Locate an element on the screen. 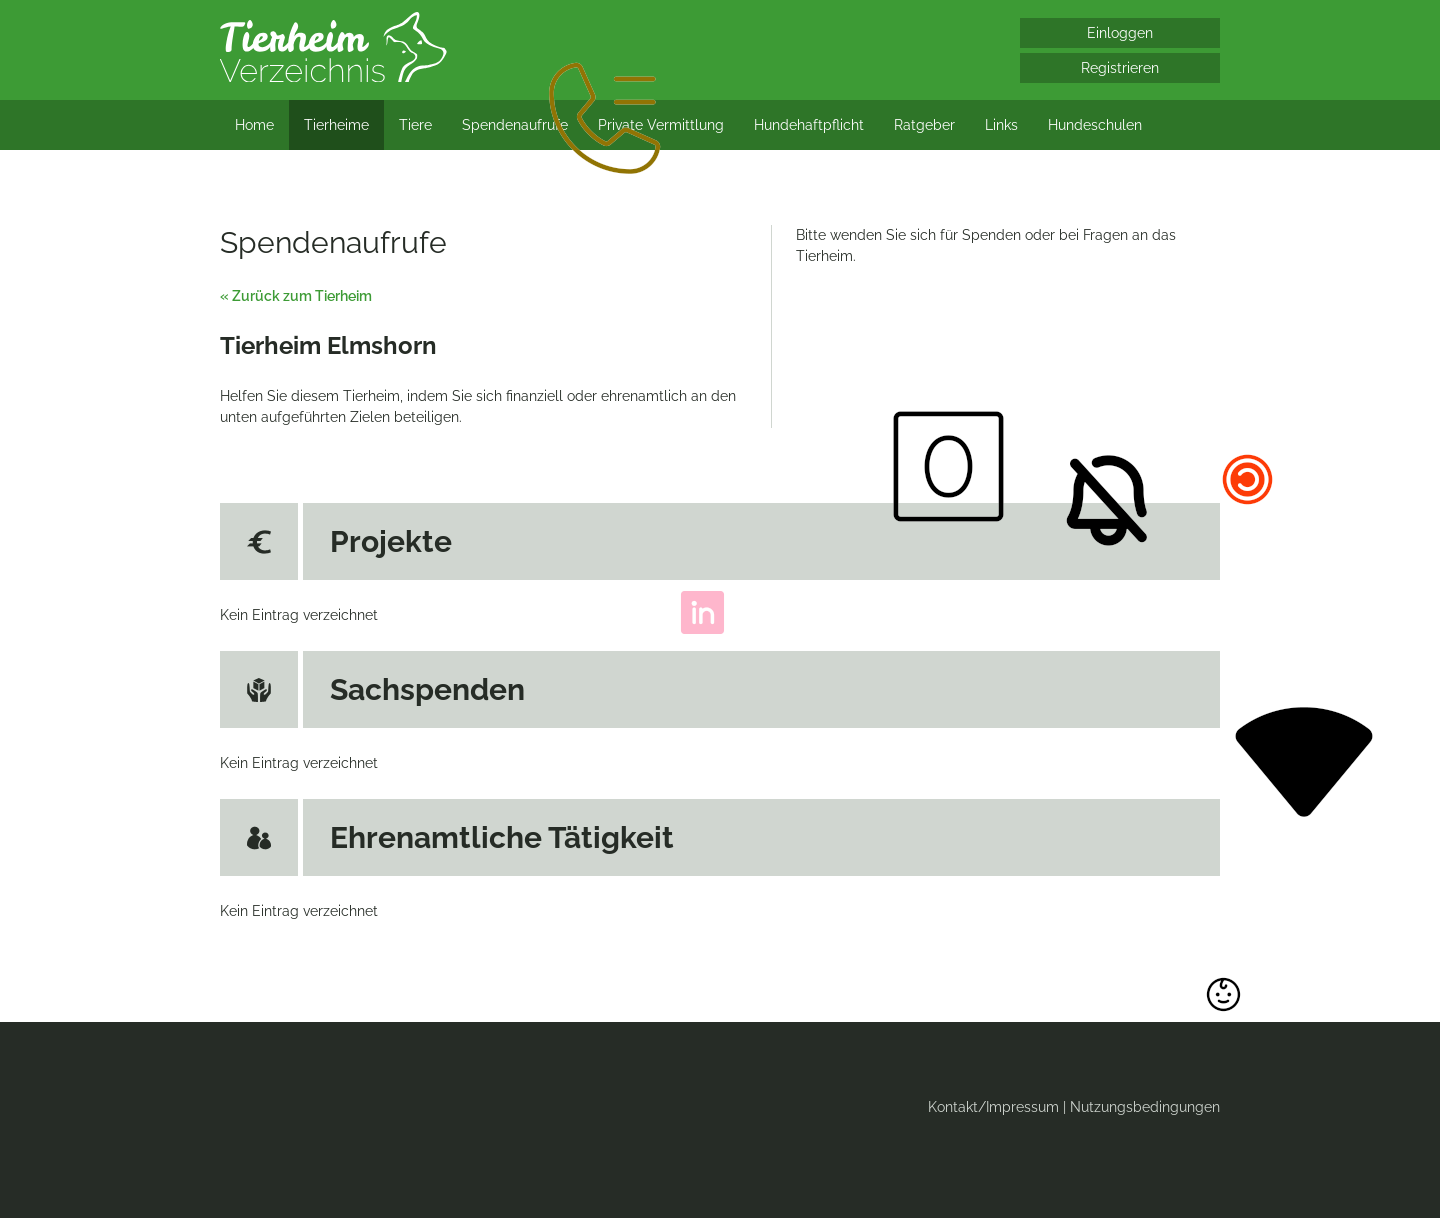 This screenshot has height=1218, width=1440. open LinkedIn profile or app is located at coordinates (702, 612).